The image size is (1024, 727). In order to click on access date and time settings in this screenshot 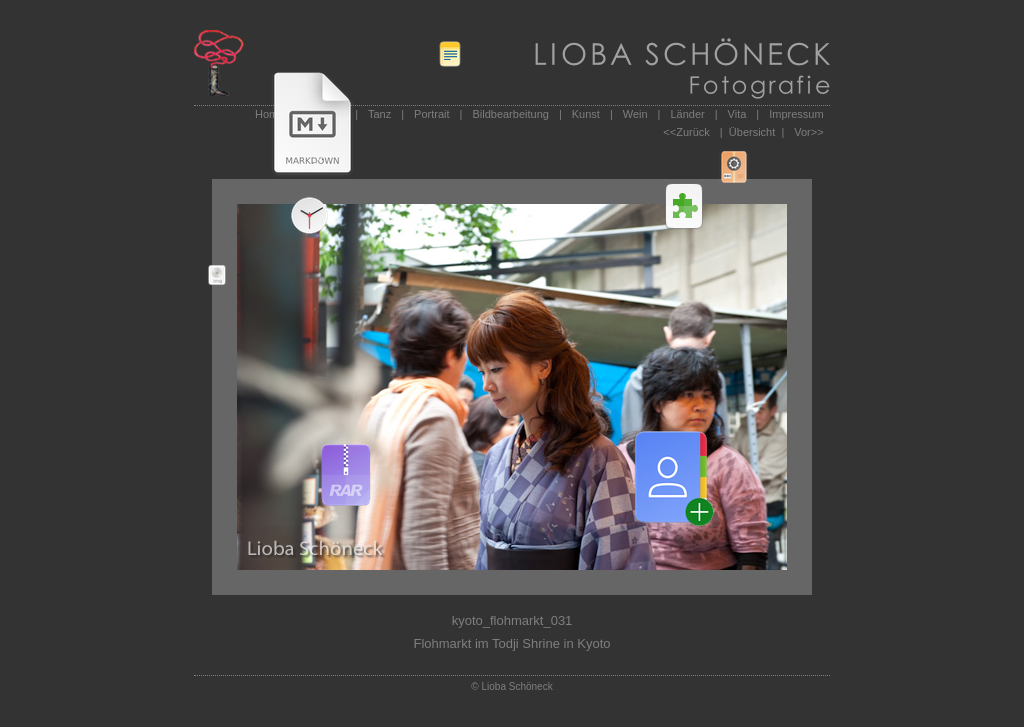, I will do `click(309, 215)`.